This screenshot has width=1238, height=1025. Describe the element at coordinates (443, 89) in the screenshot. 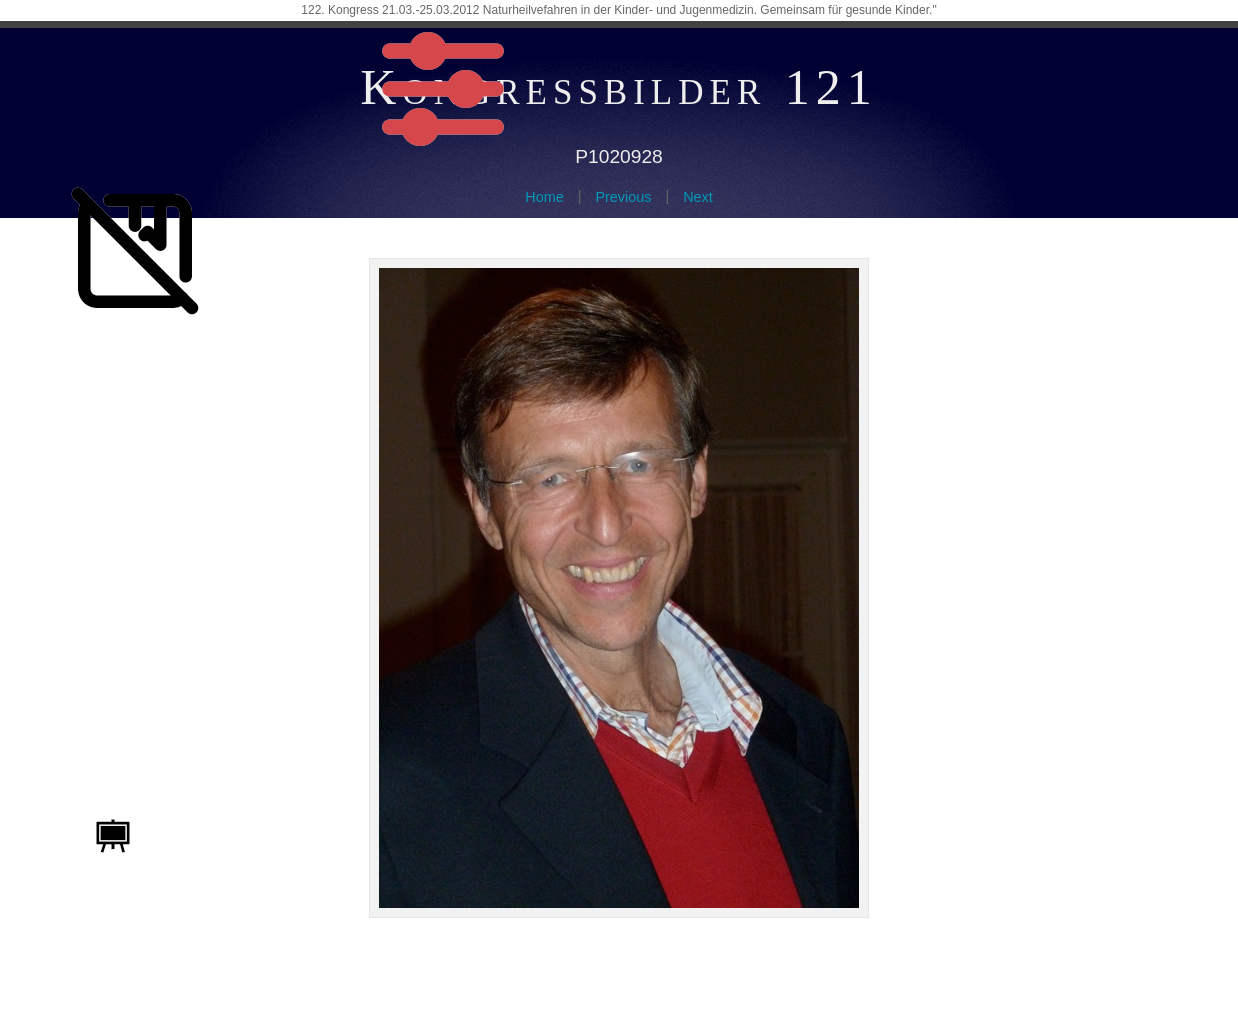

I see `adjust settings or preferences` at that location.